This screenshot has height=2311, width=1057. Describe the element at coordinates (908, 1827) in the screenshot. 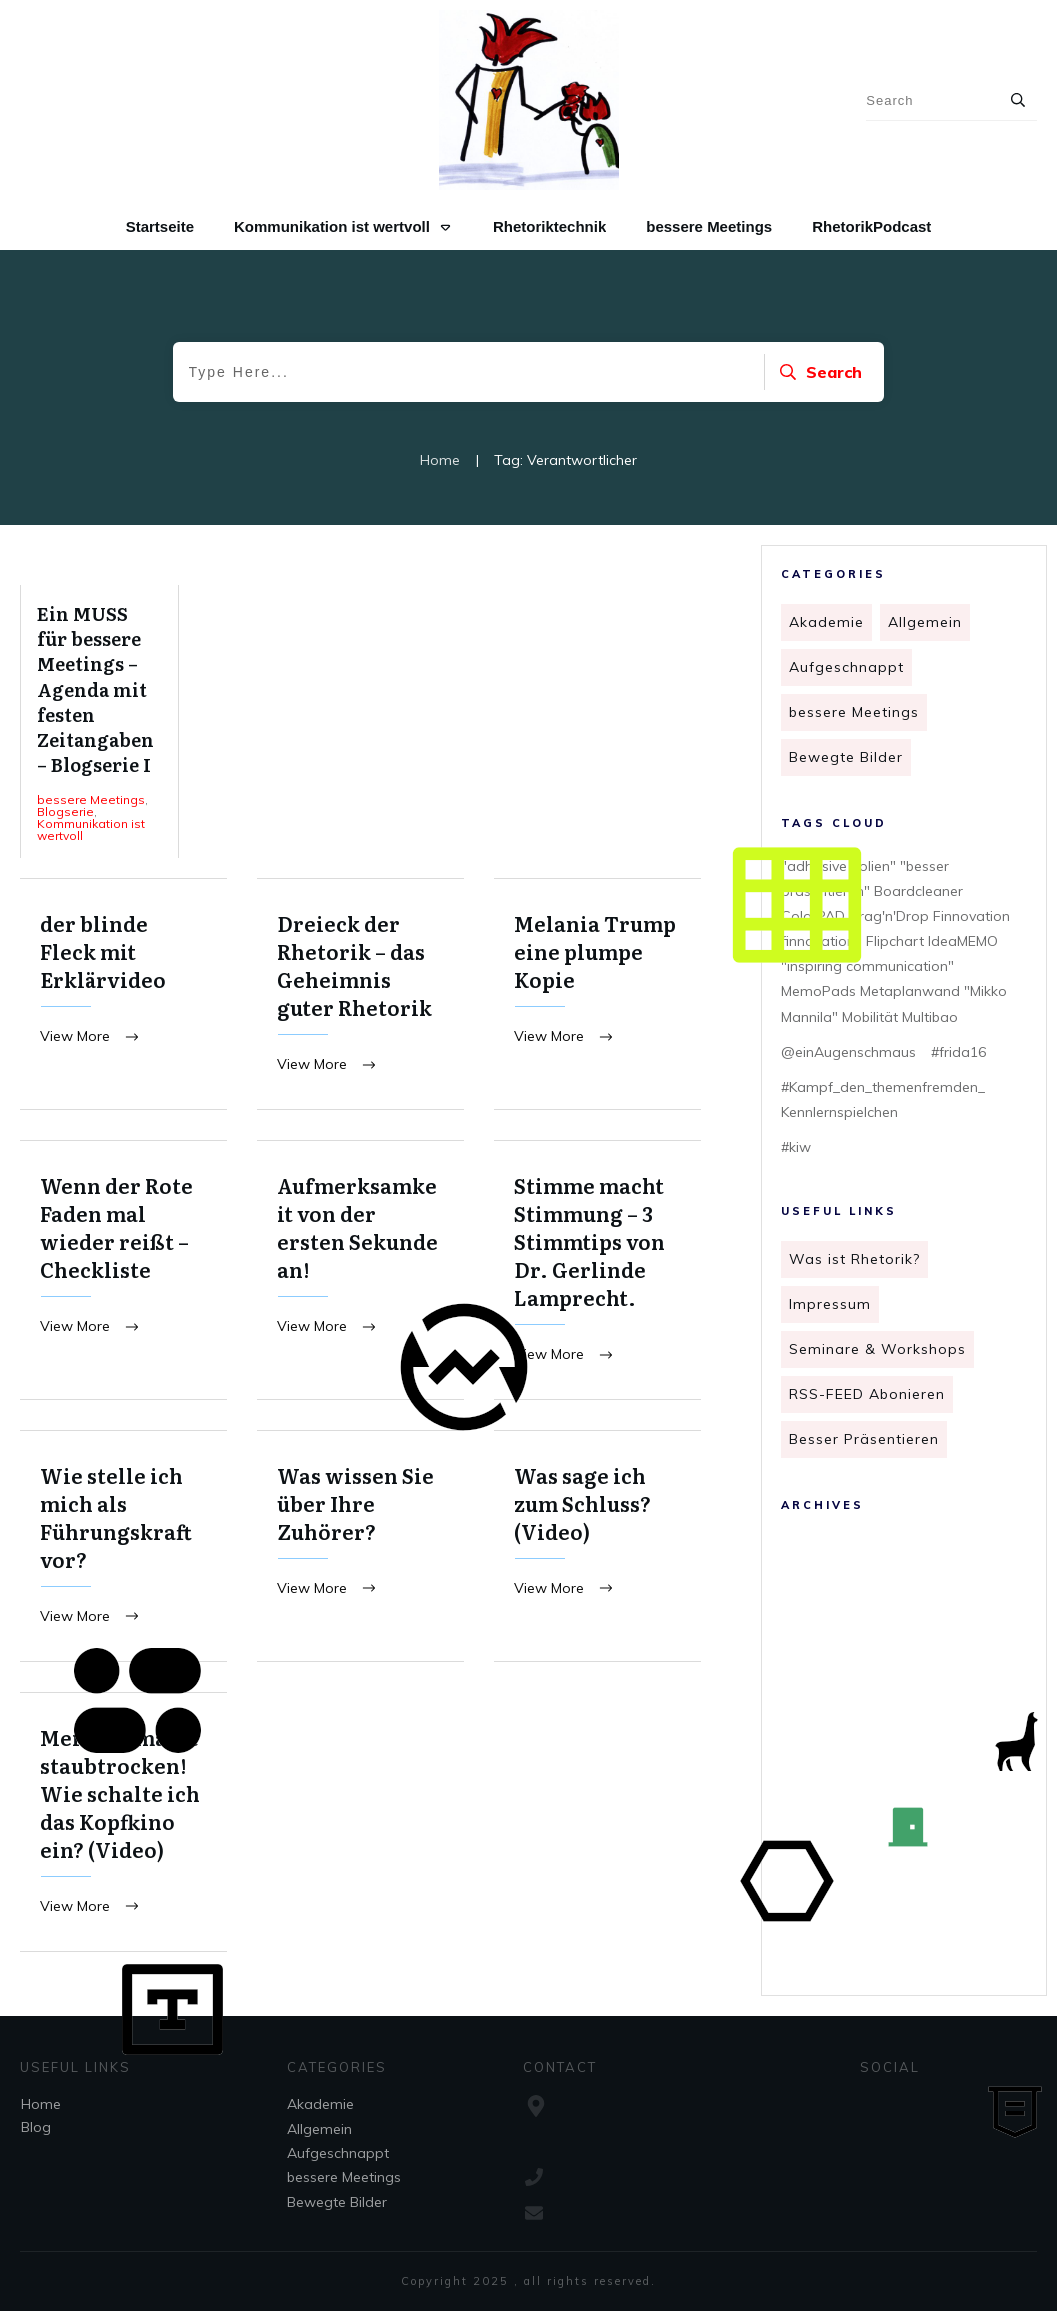

I see `indicates a private or restricted area` at that location.